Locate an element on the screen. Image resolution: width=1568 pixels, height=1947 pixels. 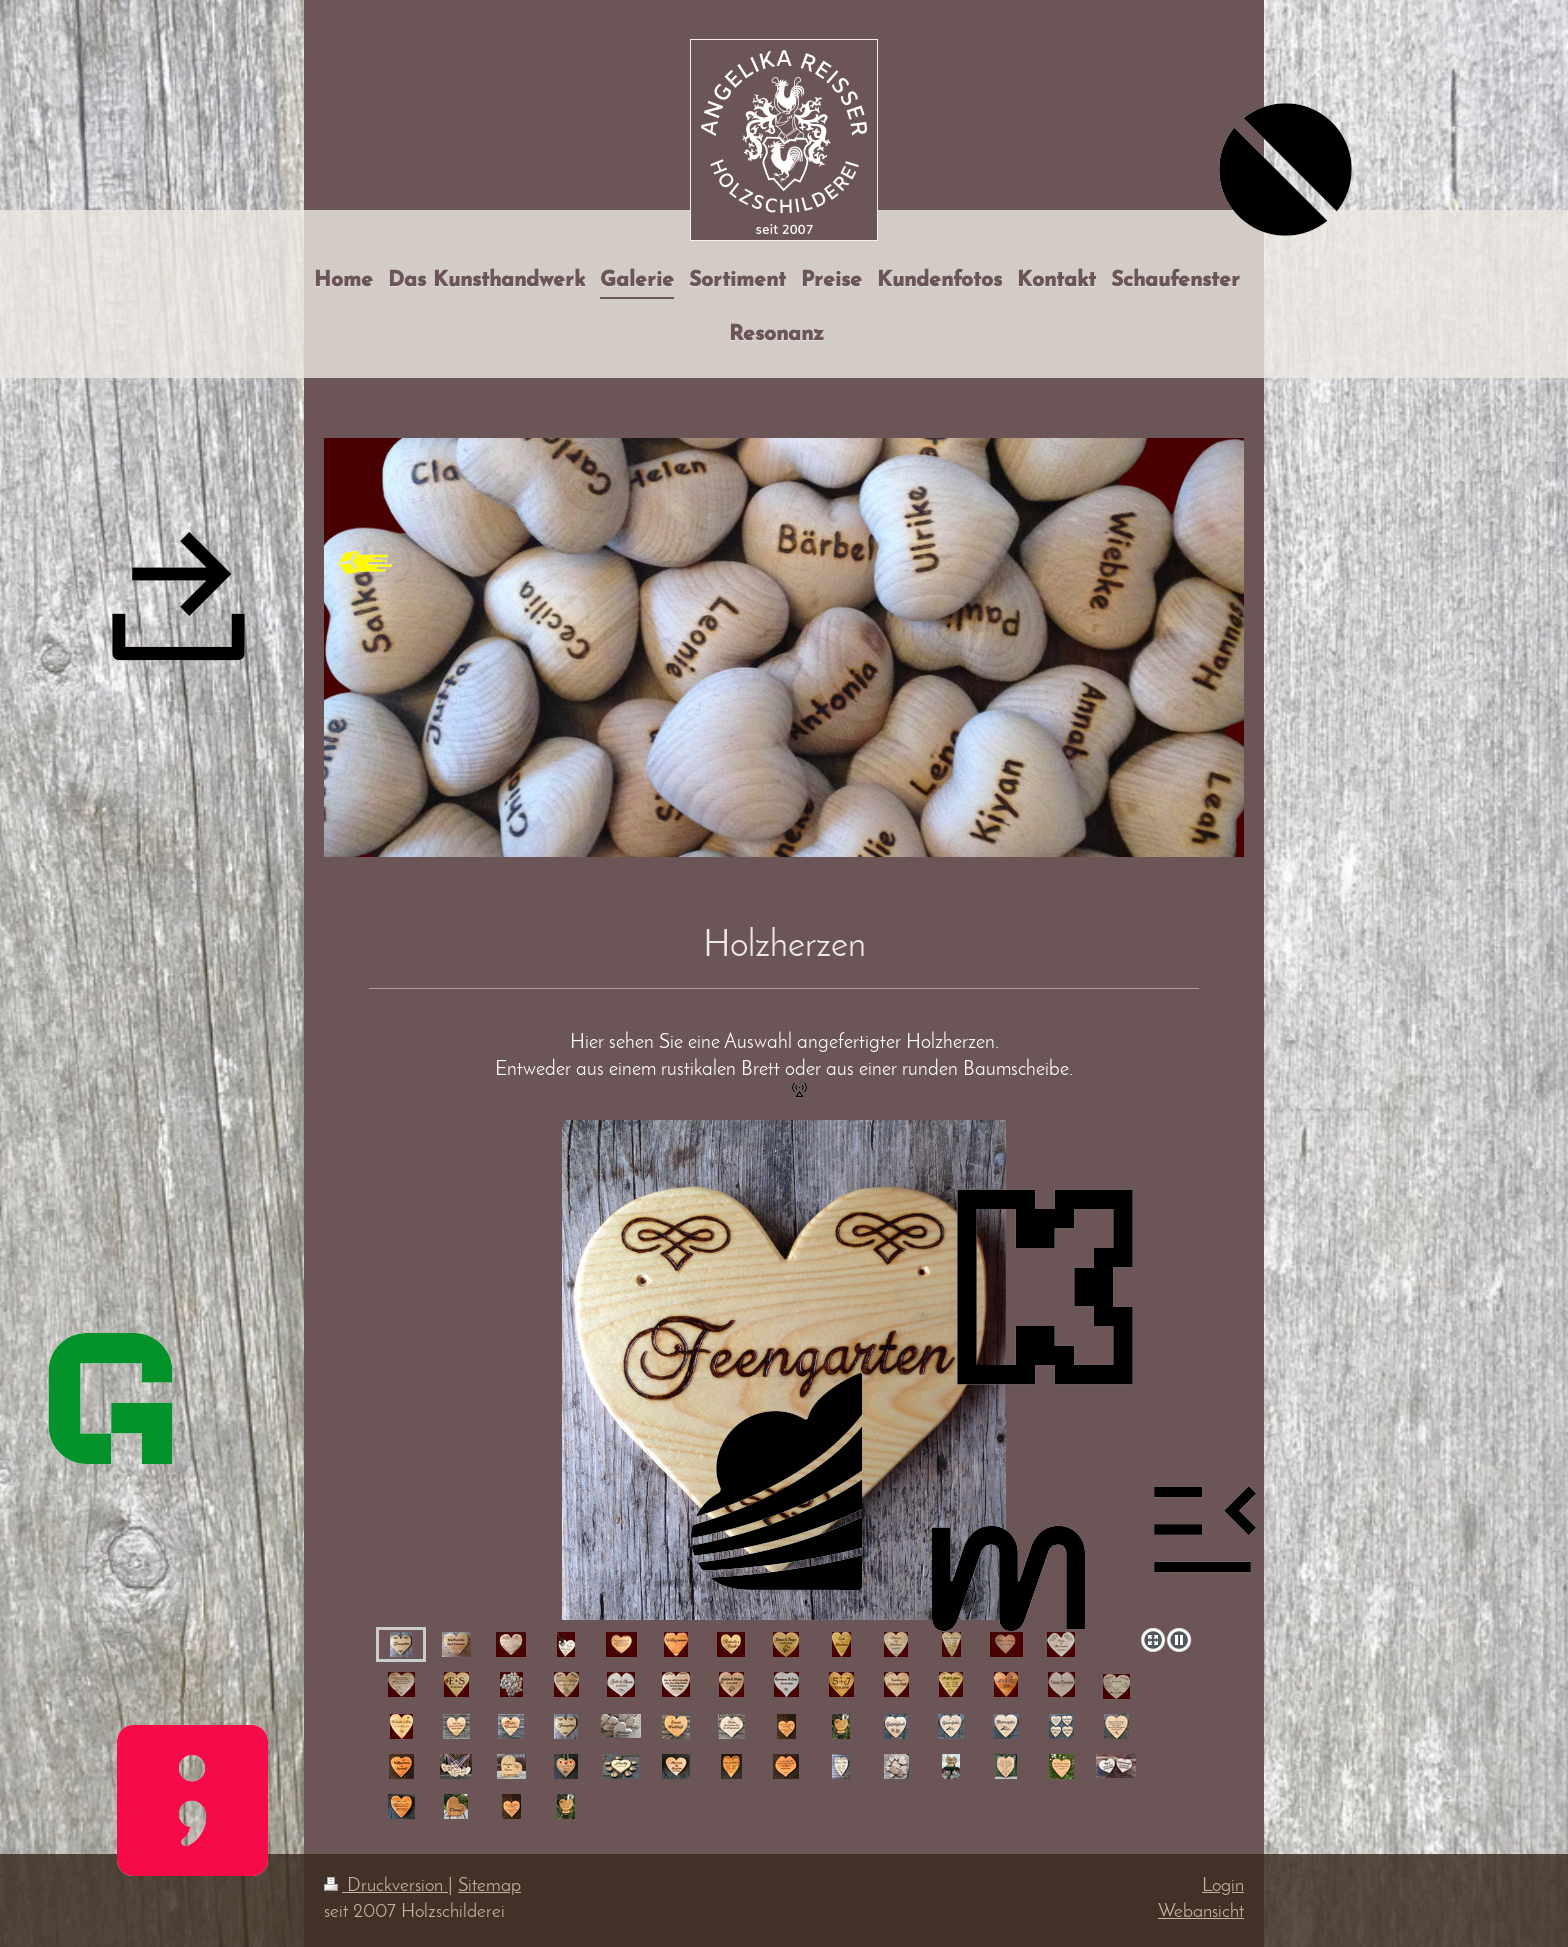
collapse the sidebar menu is located at coordinates (1202, 1529).